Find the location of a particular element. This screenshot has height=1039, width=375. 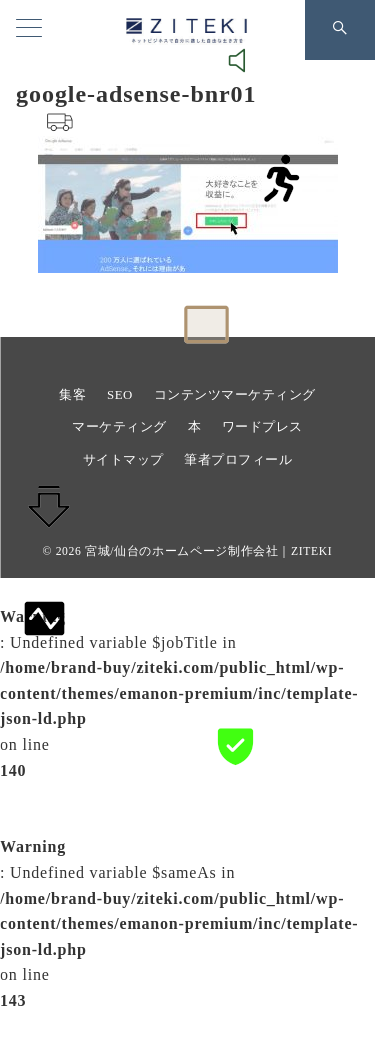

start a run or workout session is located at coordinates (283, 179).